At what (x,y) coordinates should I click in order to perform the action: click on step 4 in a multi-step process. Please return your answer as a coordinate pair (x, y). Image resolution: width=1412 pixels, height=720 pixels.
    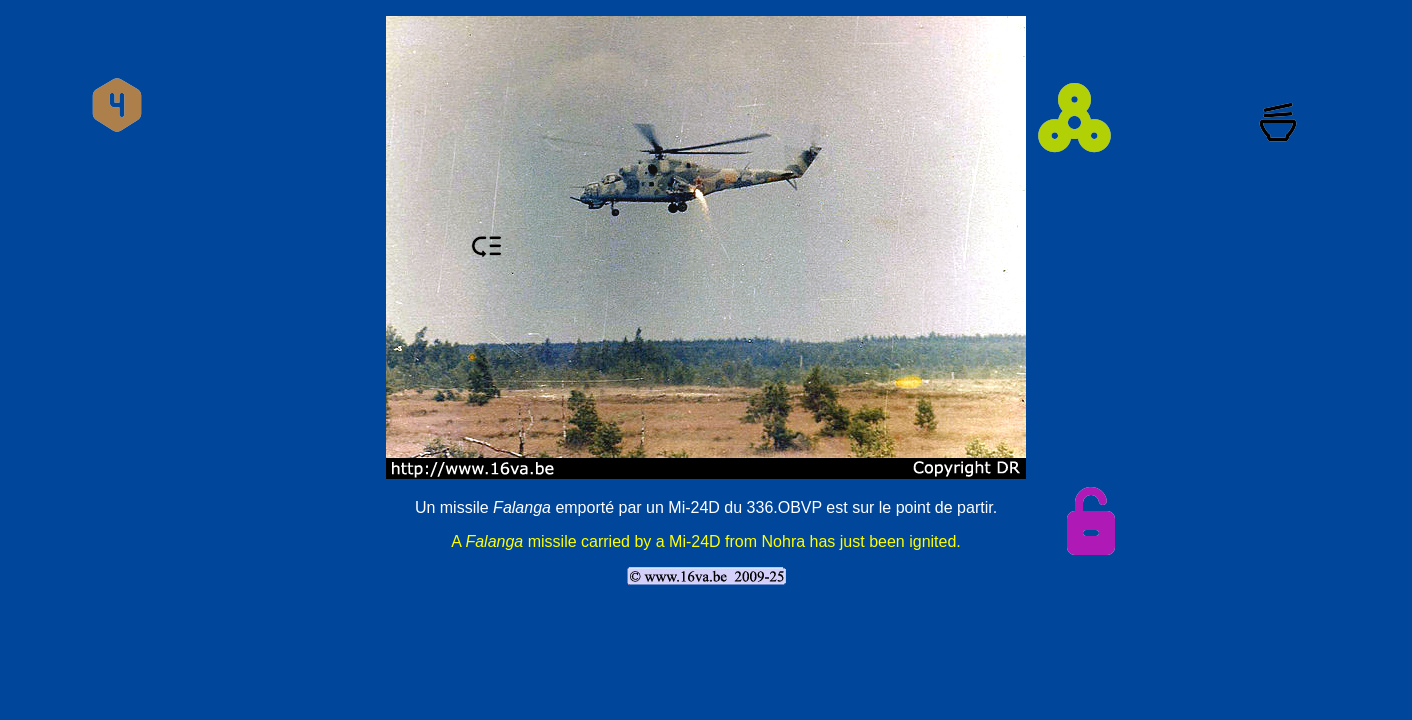
    Looking at the image, I should click on (117, 105).